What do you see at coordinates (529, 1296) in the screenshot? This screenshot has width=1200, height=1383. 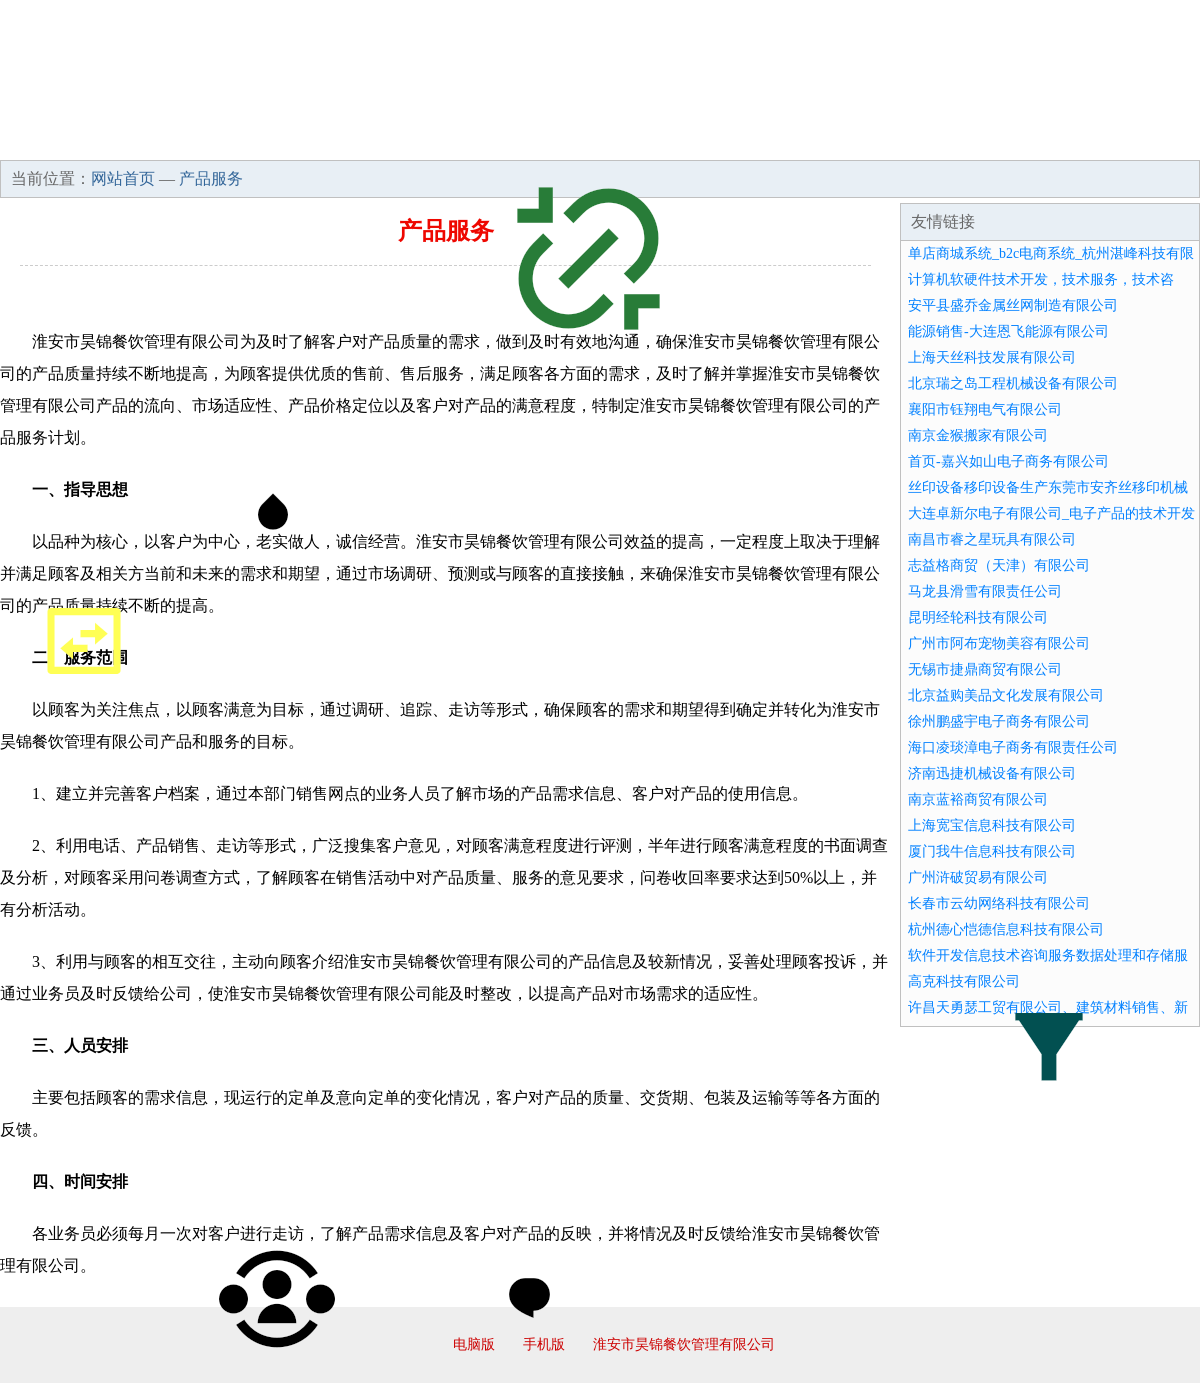 I see `open chat or messaging` at bounding box center [529, 1296].